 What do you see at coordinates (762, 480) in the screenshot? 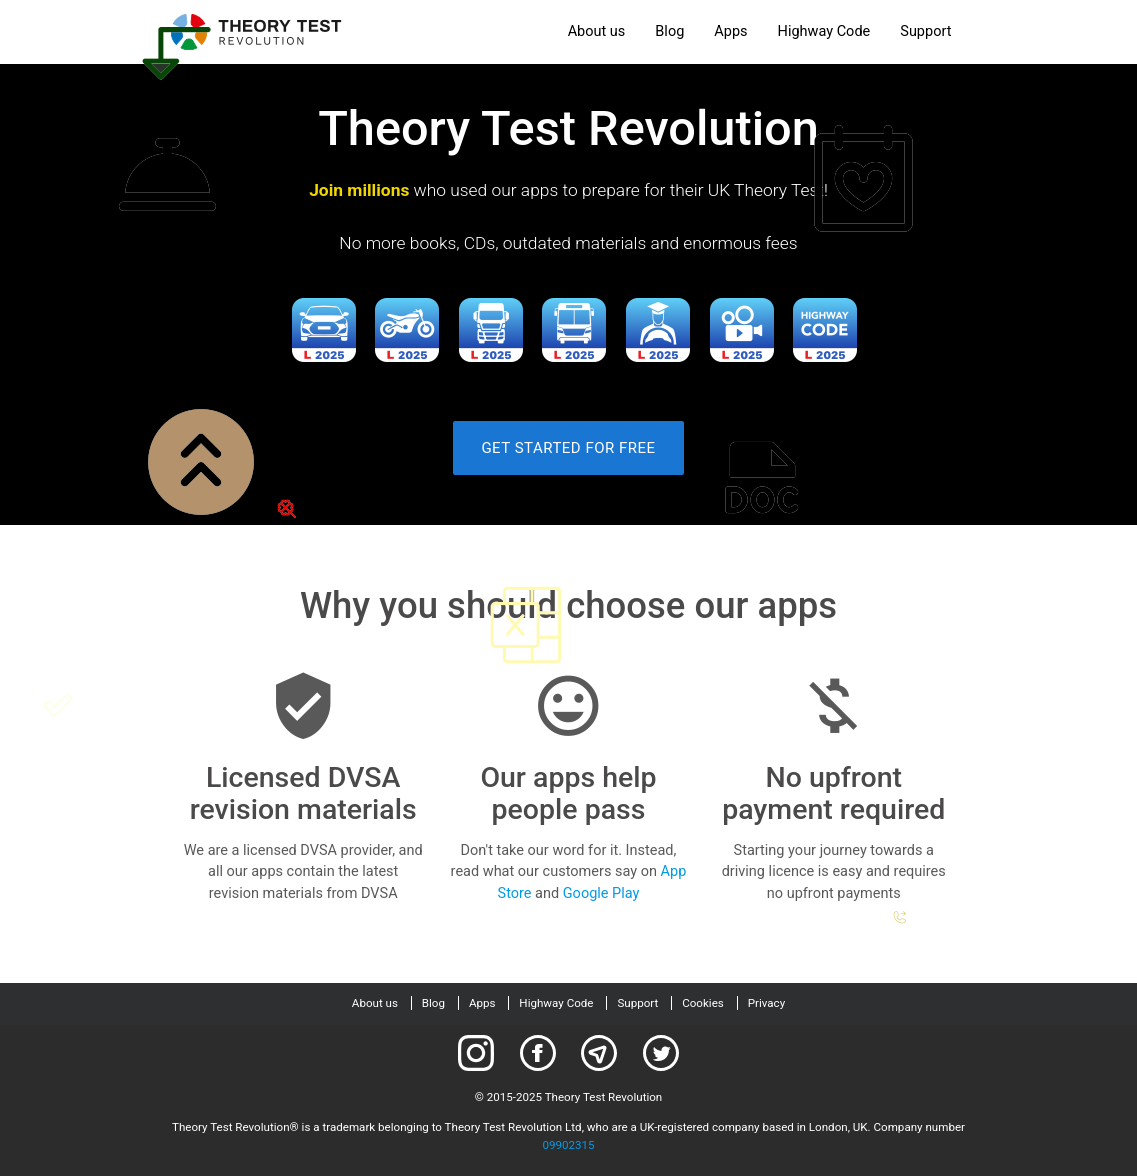
I see `open a document file` at bounding box center [762, 480].